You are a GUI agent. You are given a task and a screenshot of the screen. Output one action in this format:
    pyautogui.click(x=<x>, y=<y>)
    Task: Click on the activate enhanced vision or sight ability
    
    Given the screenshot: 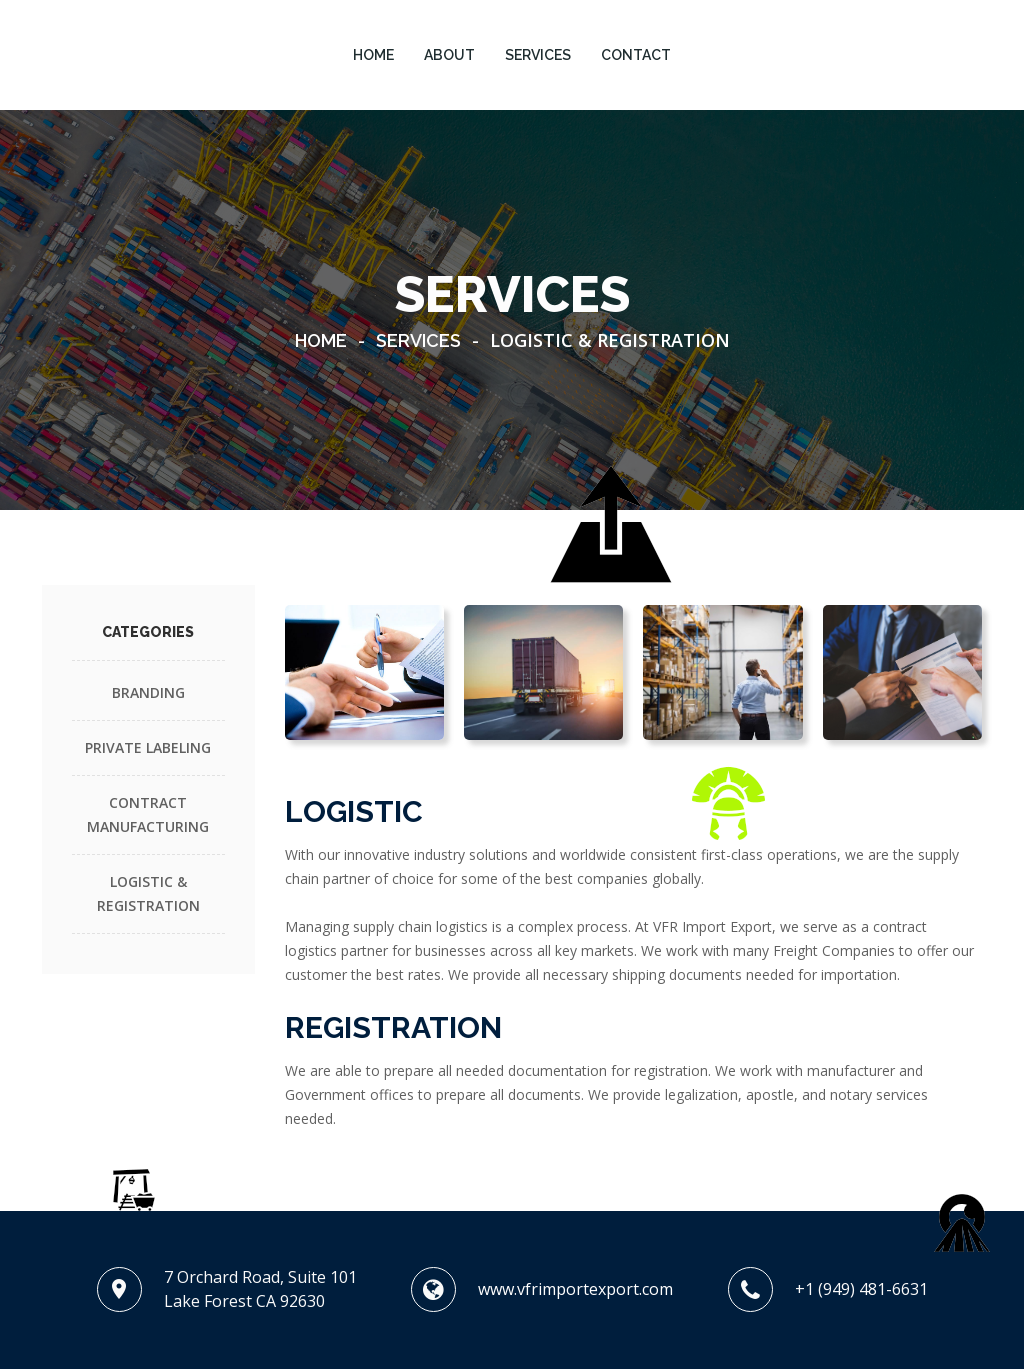 What is the action you would take?
    pyautogui.click(x=962, y=1223)
    